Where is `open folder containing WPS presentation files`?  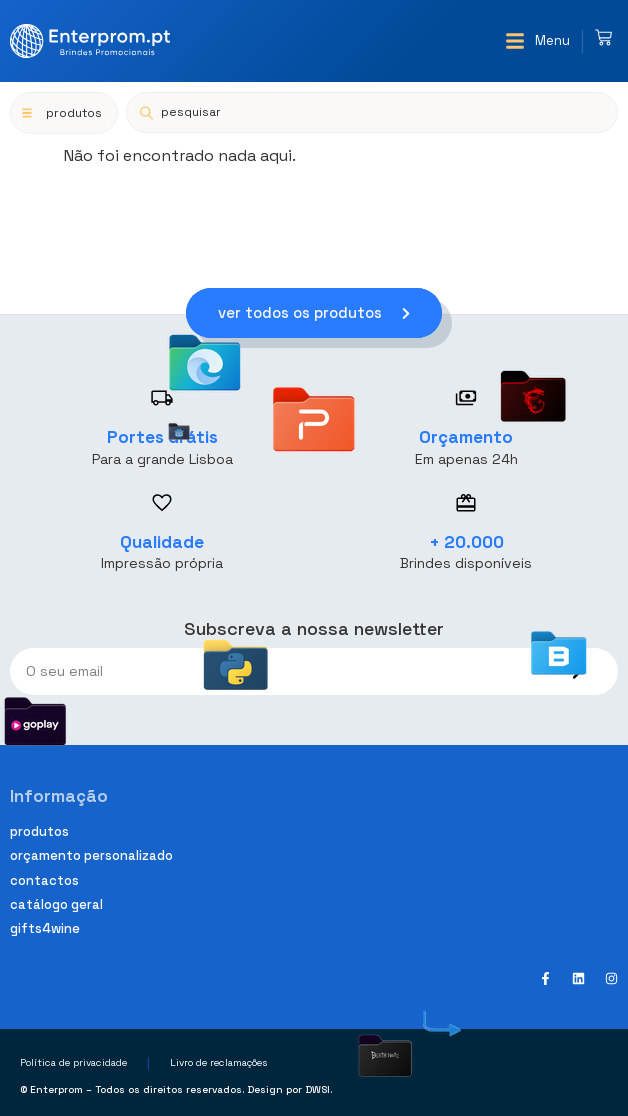
open folder containing WPS presentation files is located at coordinates (313, 421).